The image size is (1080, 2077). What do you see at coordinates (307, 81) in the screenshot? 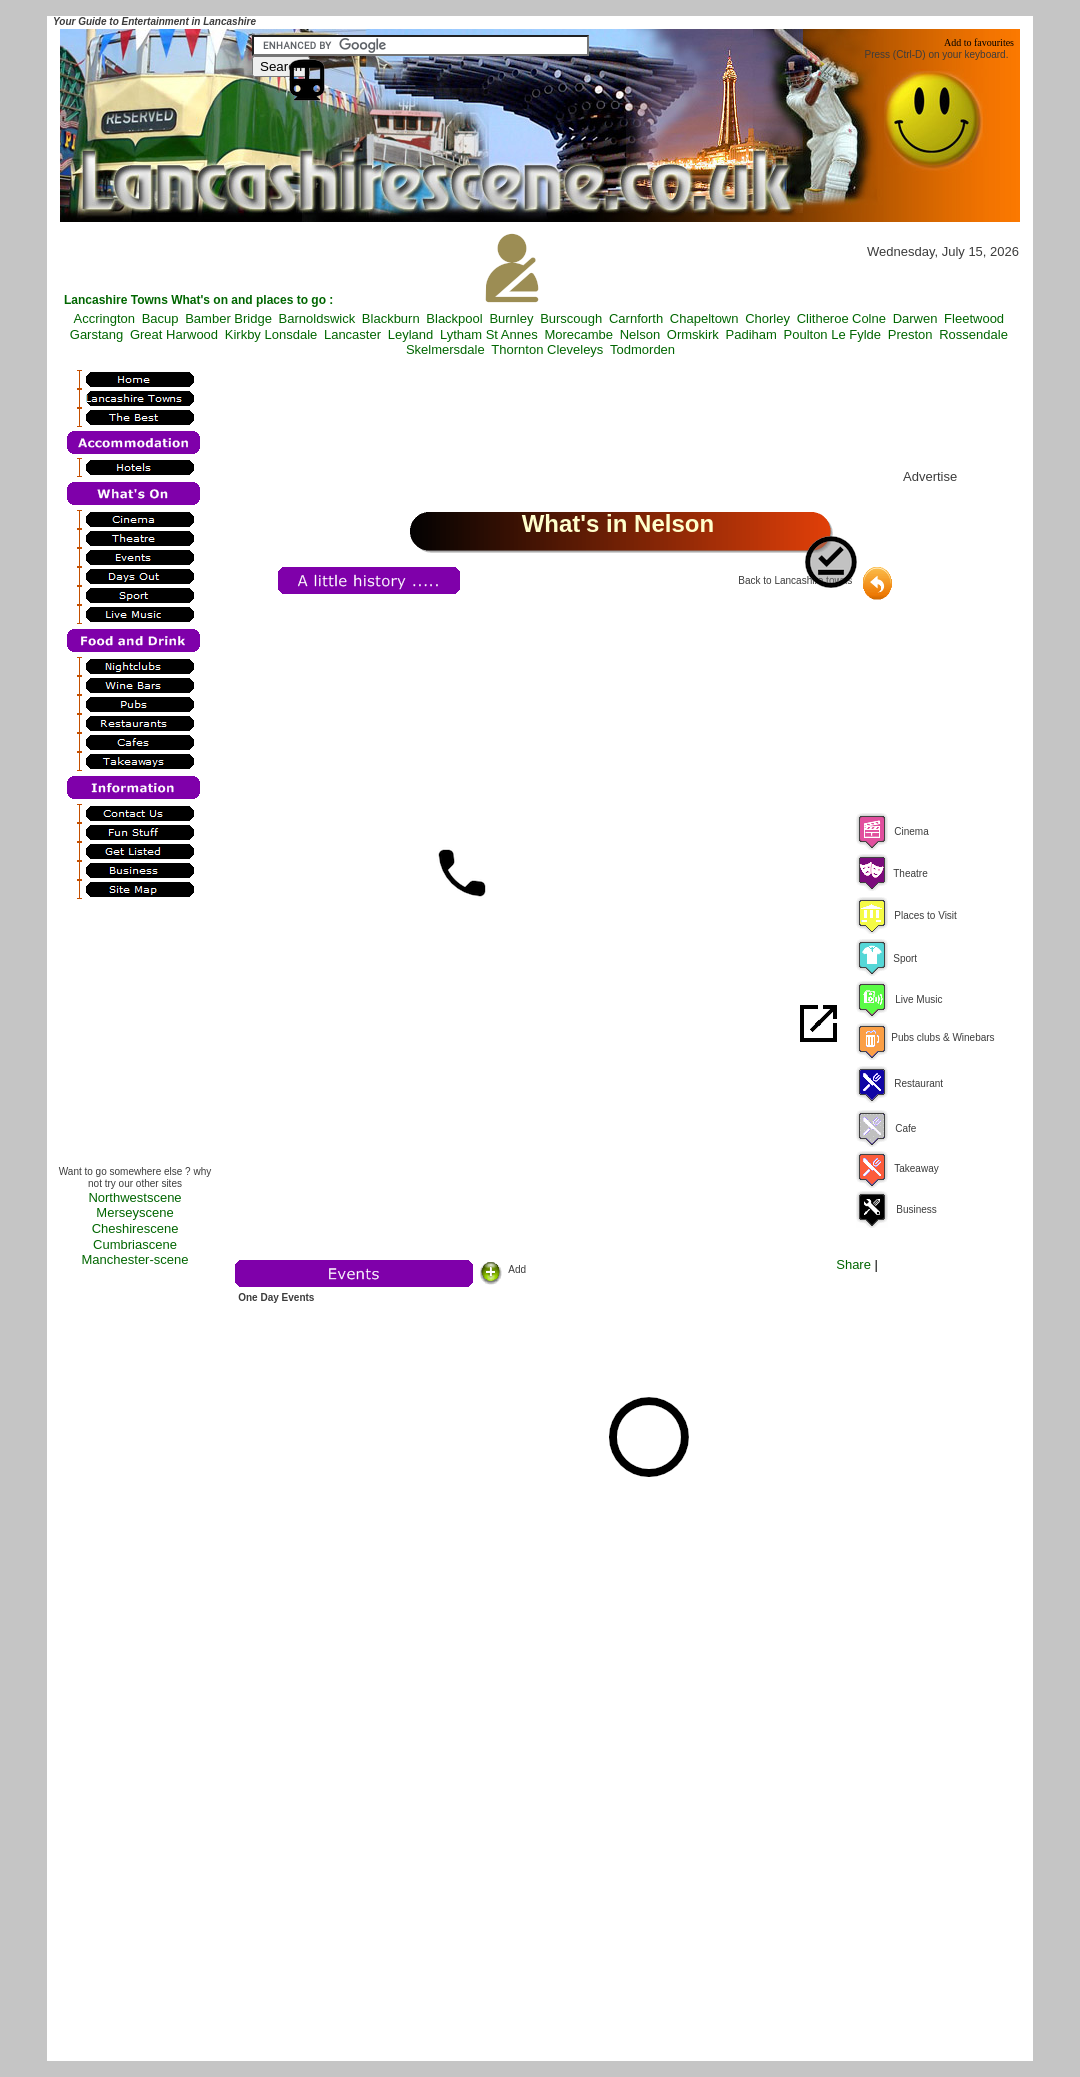
I see `get public transit directions` at bounding box center [307, 81].